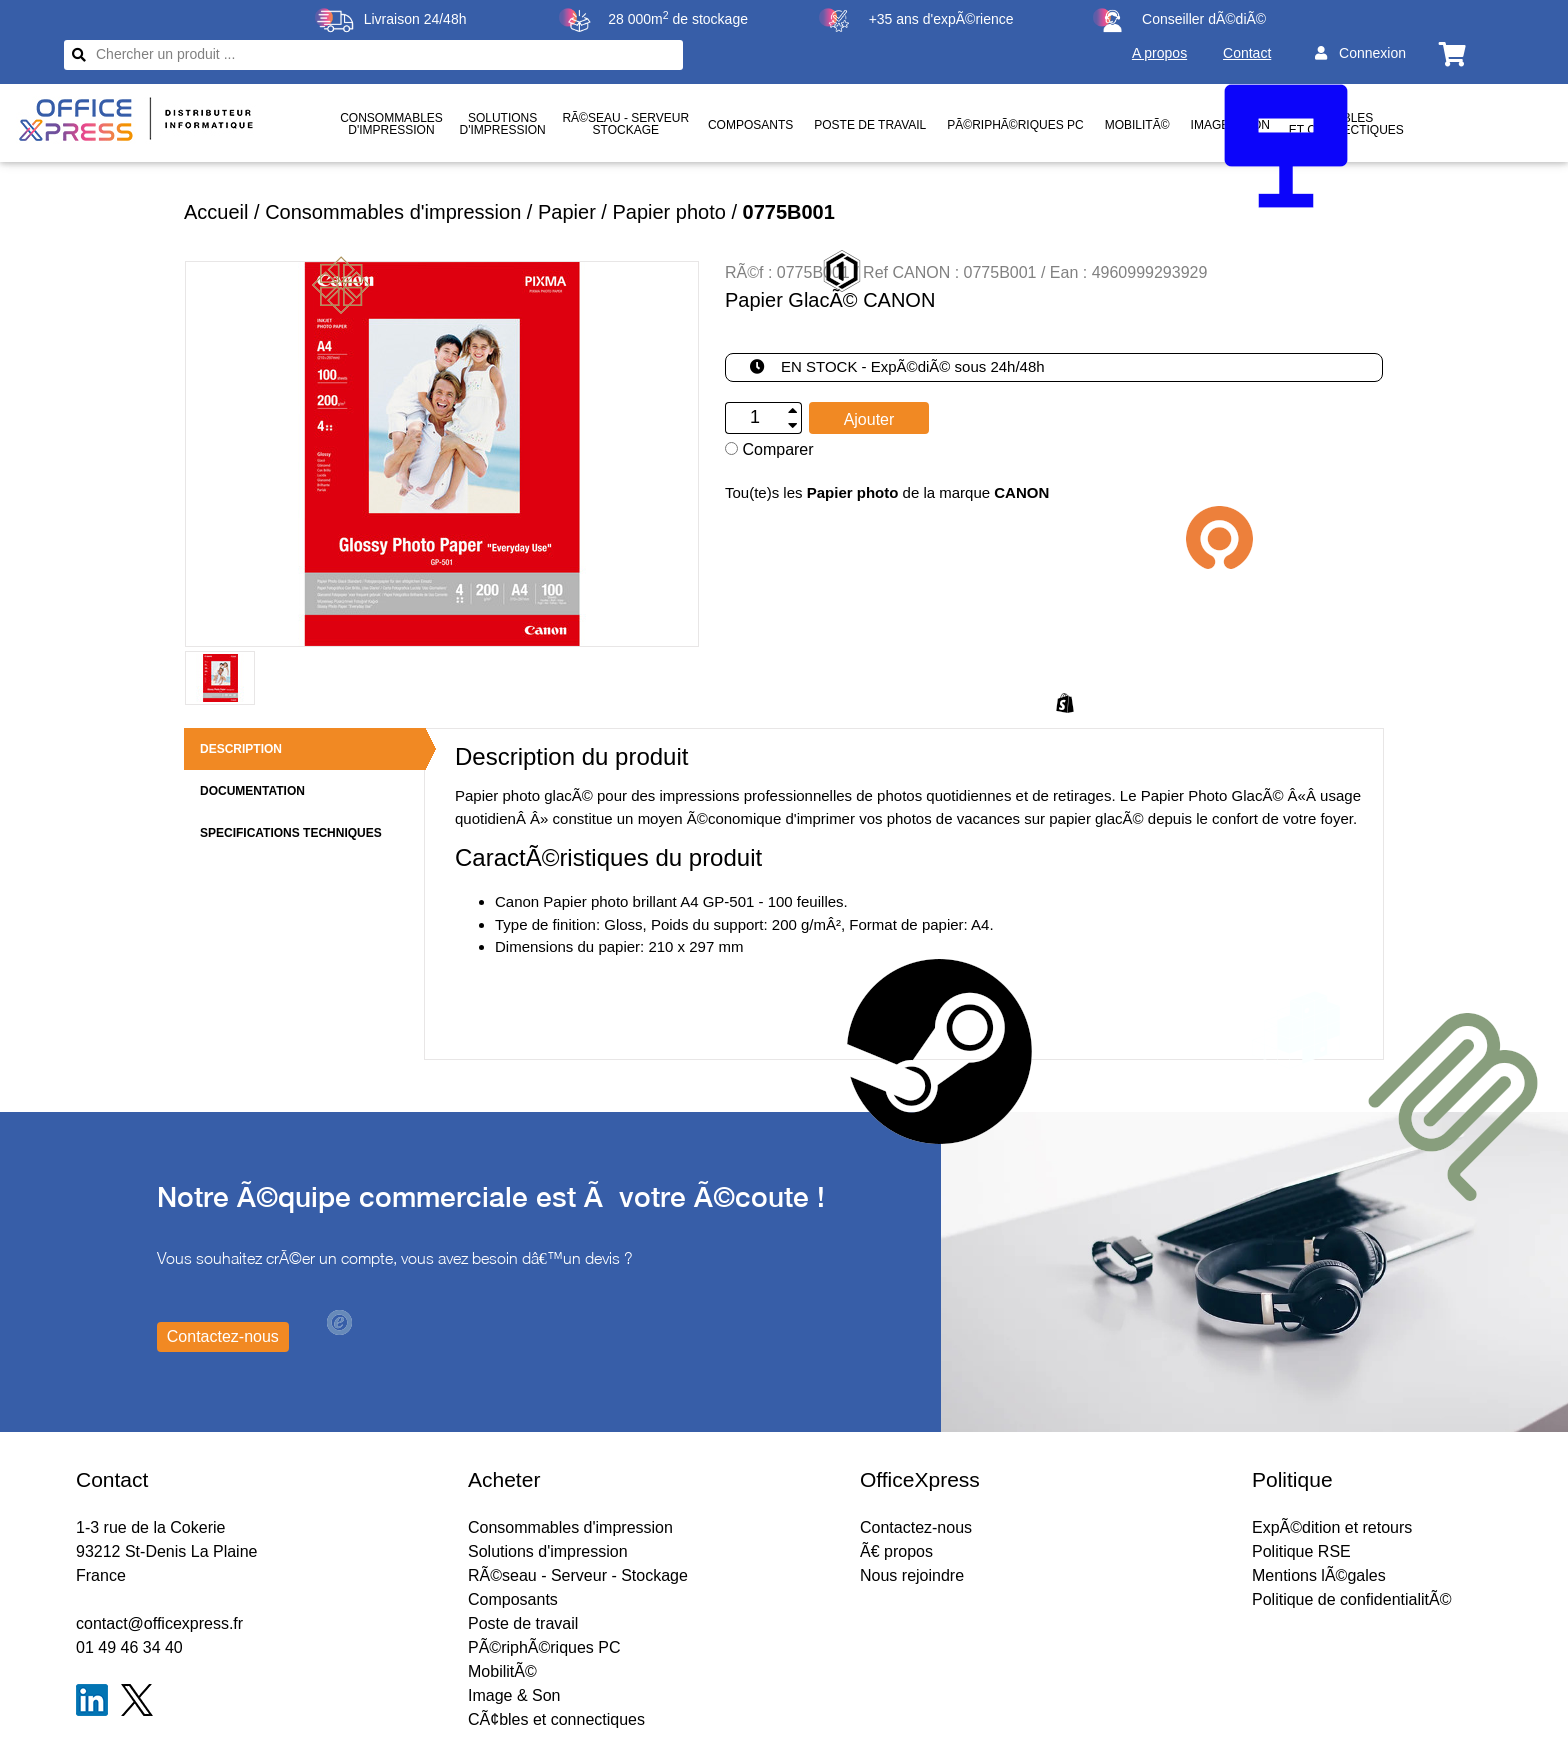 The height and width of the screenshot is (1752, 1568). What do you see at coordinates (341, 285) in the screenshot?
I see `CentOS Linux distribution logo` at bounding box center [341, 285].